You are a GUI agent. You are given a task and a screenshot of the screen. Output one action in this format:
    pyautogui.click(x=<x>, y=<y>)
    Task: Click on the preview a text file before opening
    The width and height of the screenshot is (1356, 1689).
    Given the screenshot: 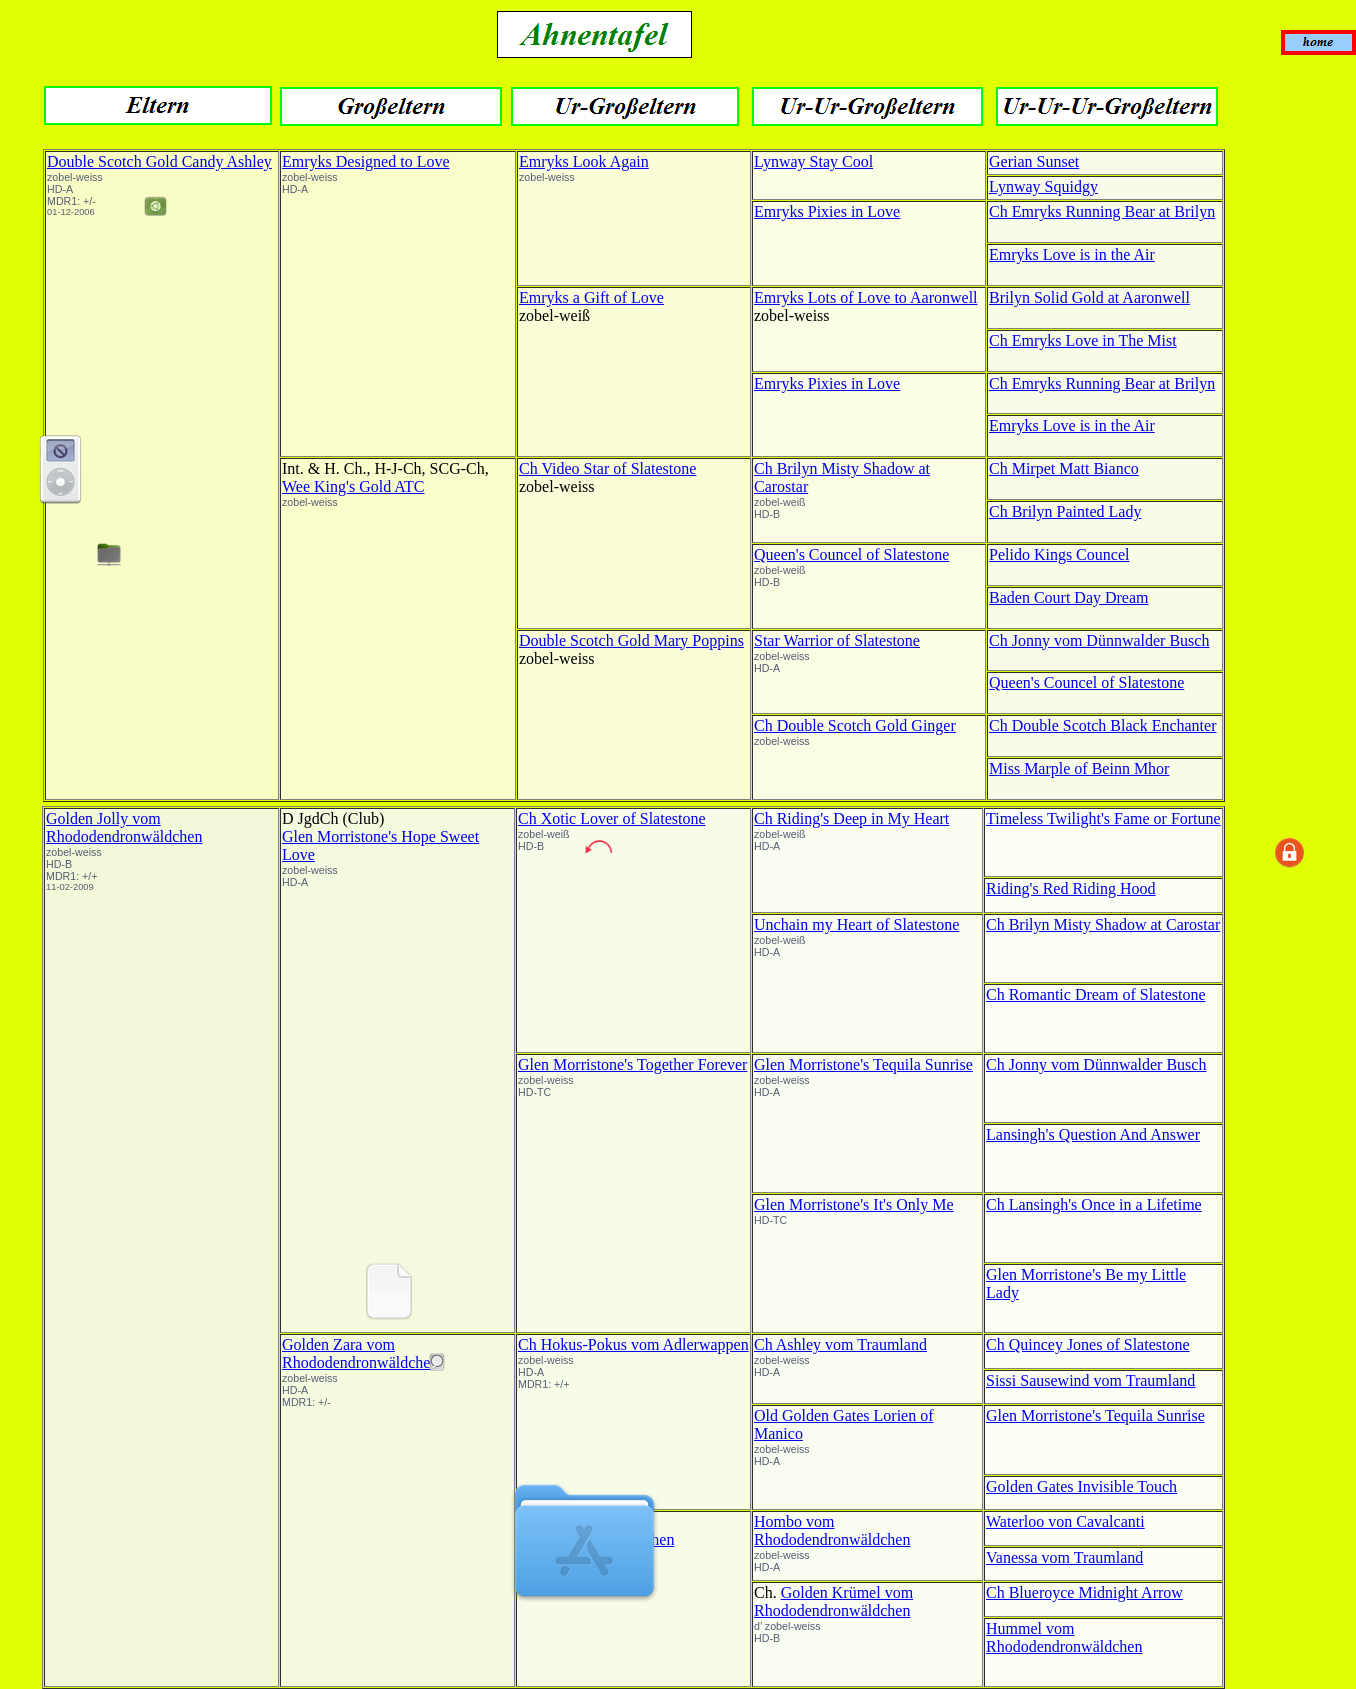 What is the action you would take?
    pyautogui.click(x=389, y=1291)
    